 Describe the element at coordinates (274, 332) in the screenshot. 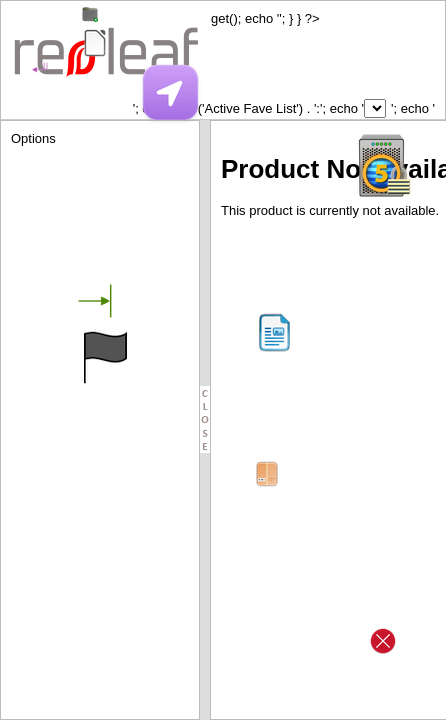

I see `open a text document file` at that location.